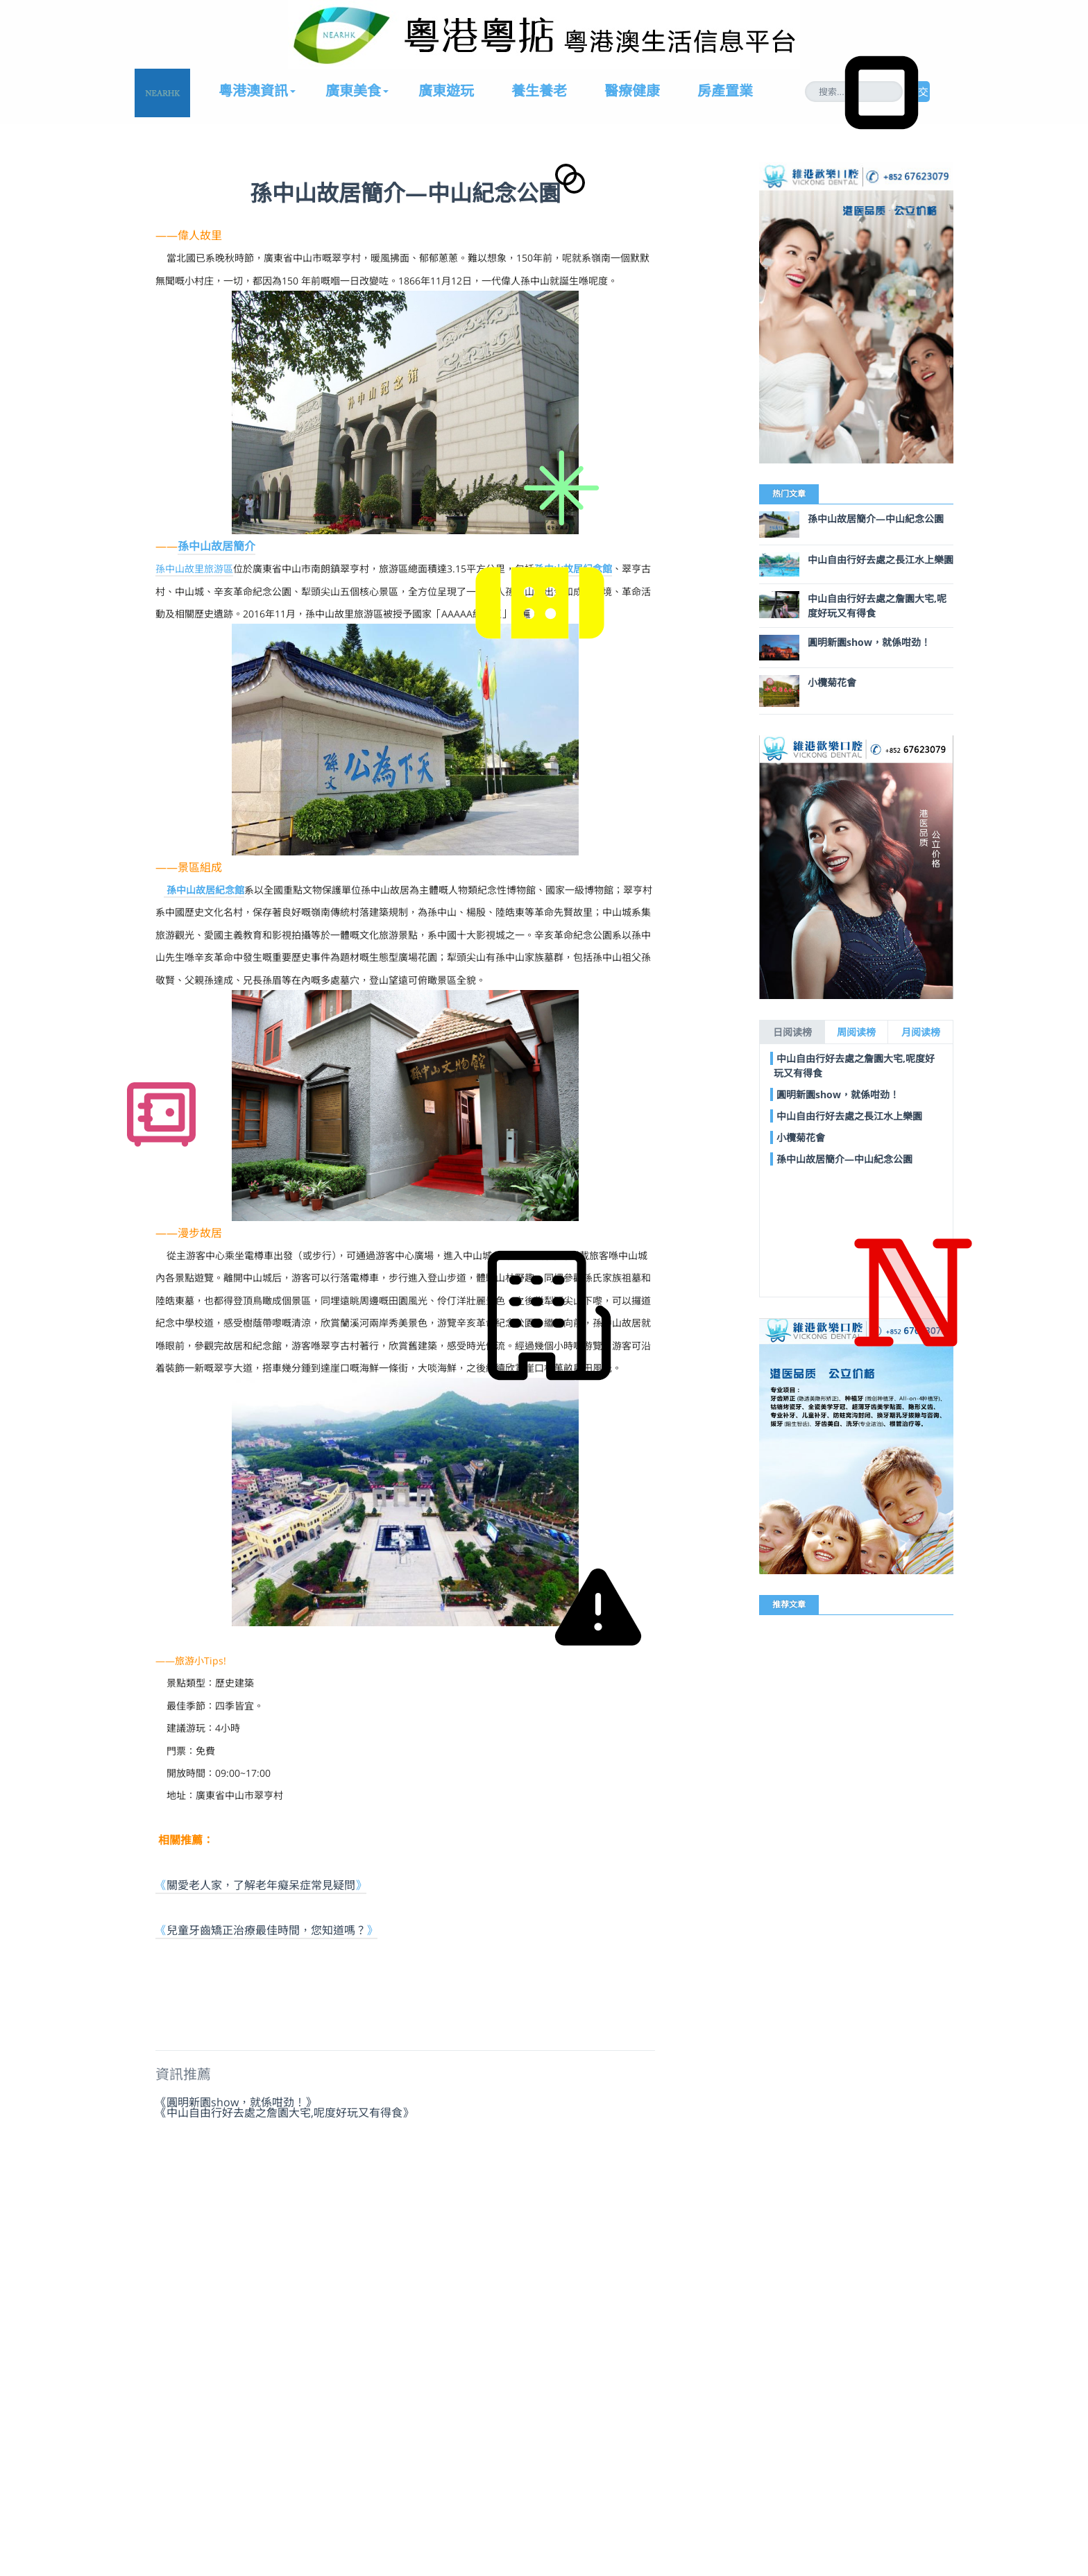 This screenshot has width=1088, height=2576. What do you see at coordinates (161, 1116) in the screenshot?
I see `access fiscal host settings` at bounding box center [161, 1116].